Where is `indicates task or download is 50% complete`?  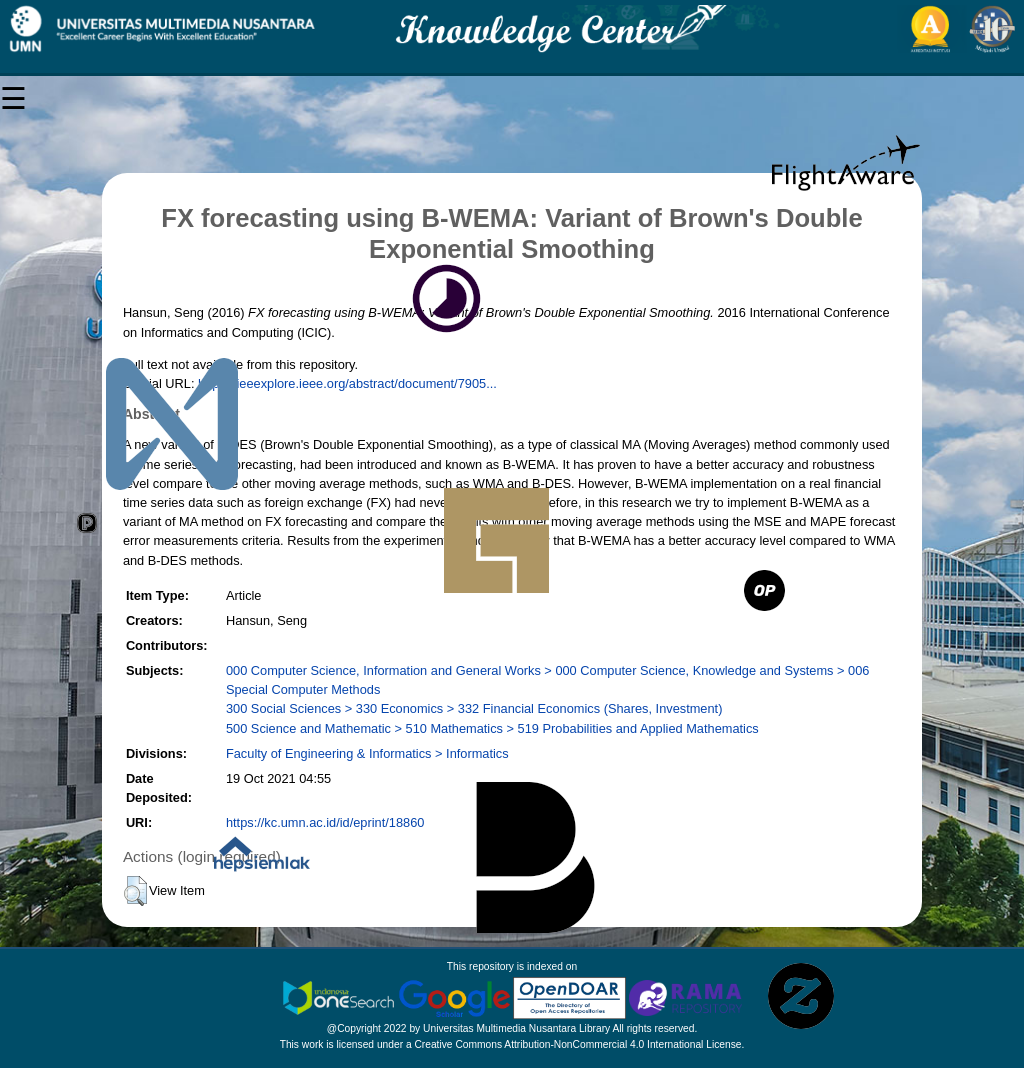 indicates task or download is 50% complete is located at coordinates (446, 298).